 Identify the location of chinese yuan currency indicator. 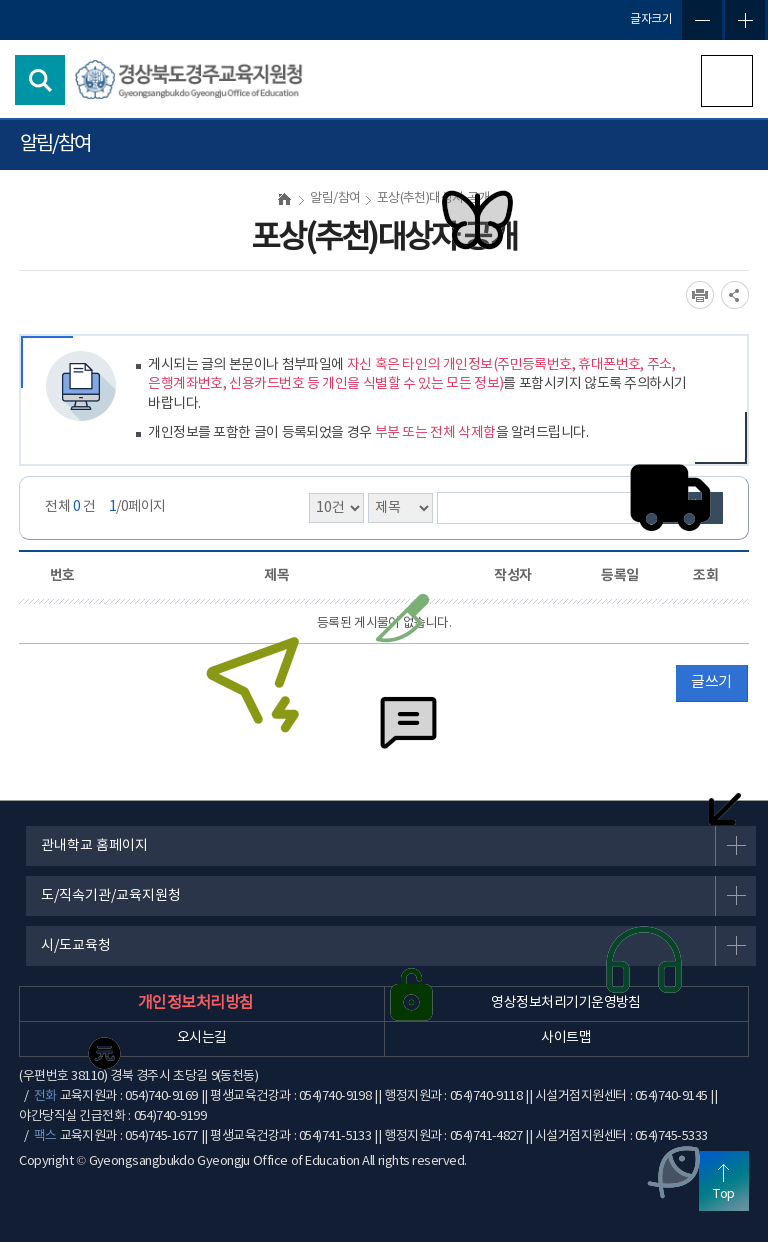
(104, 1054).